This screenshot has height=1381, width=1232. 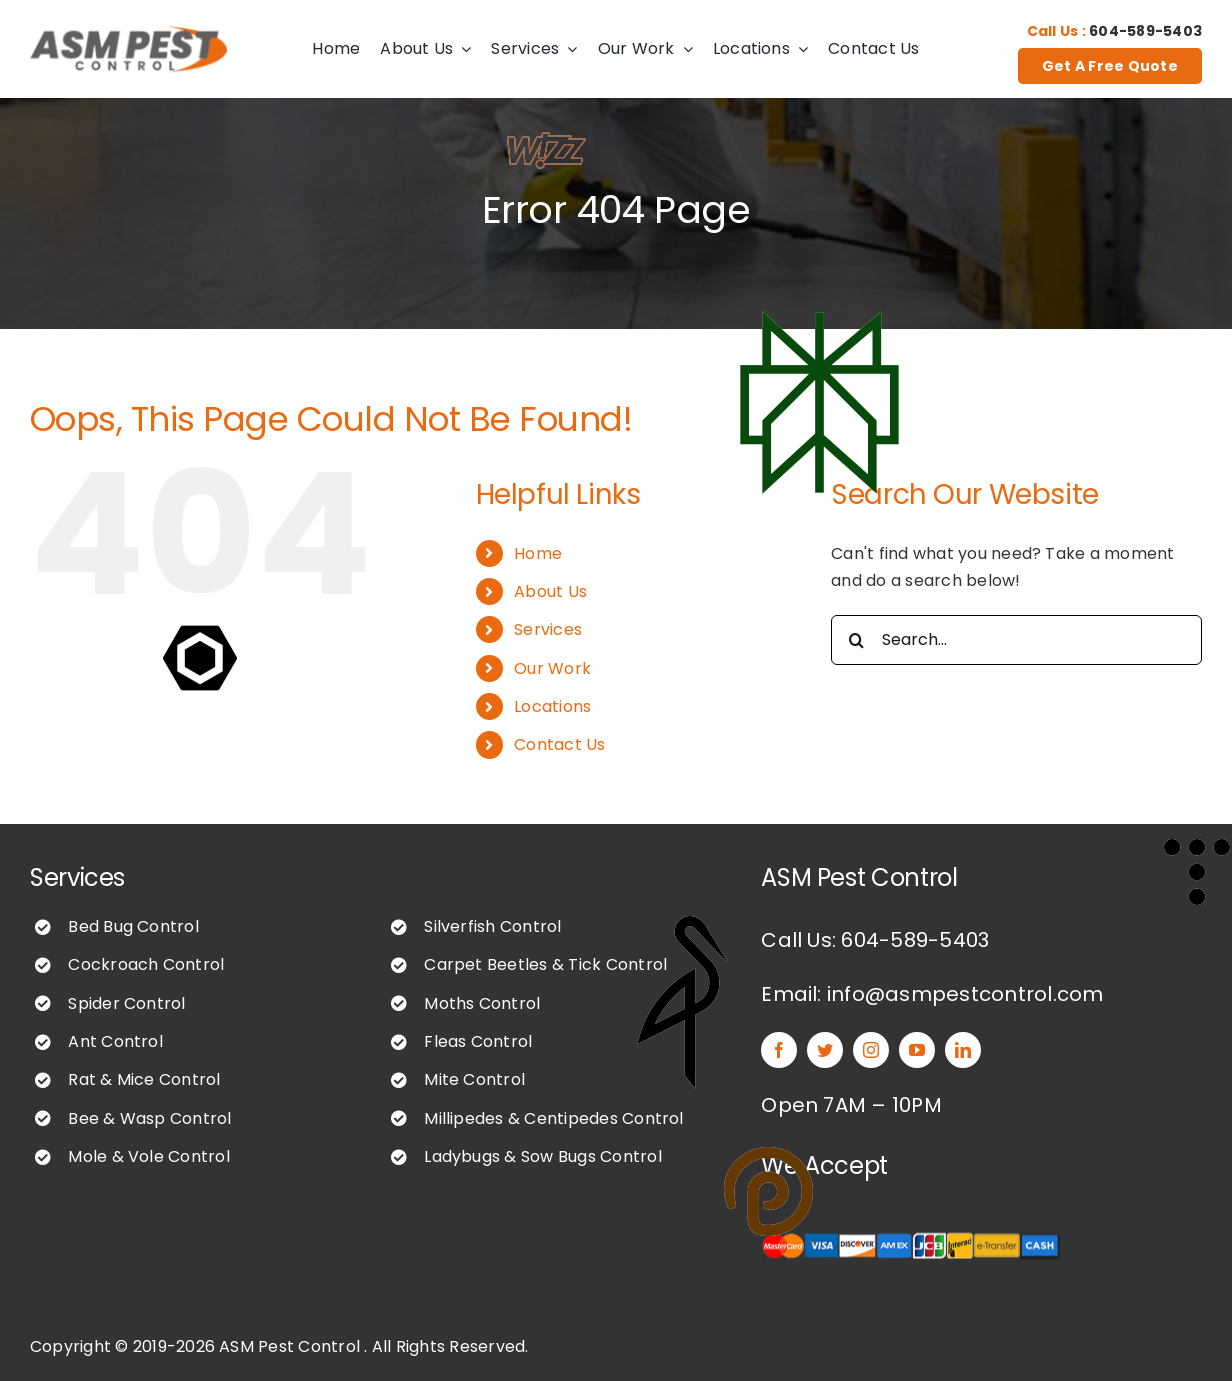 I want to click on eslint code linting tool logo, so click(x=200, y=658).